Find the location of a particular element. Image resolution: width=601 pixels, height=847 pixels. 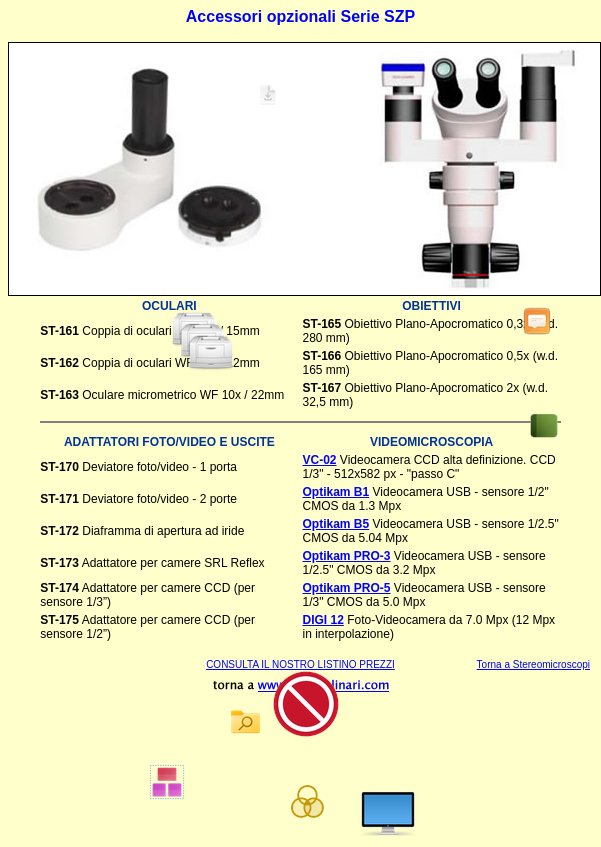

access shared printer pool or network printers is located at coordinates (202, 340).